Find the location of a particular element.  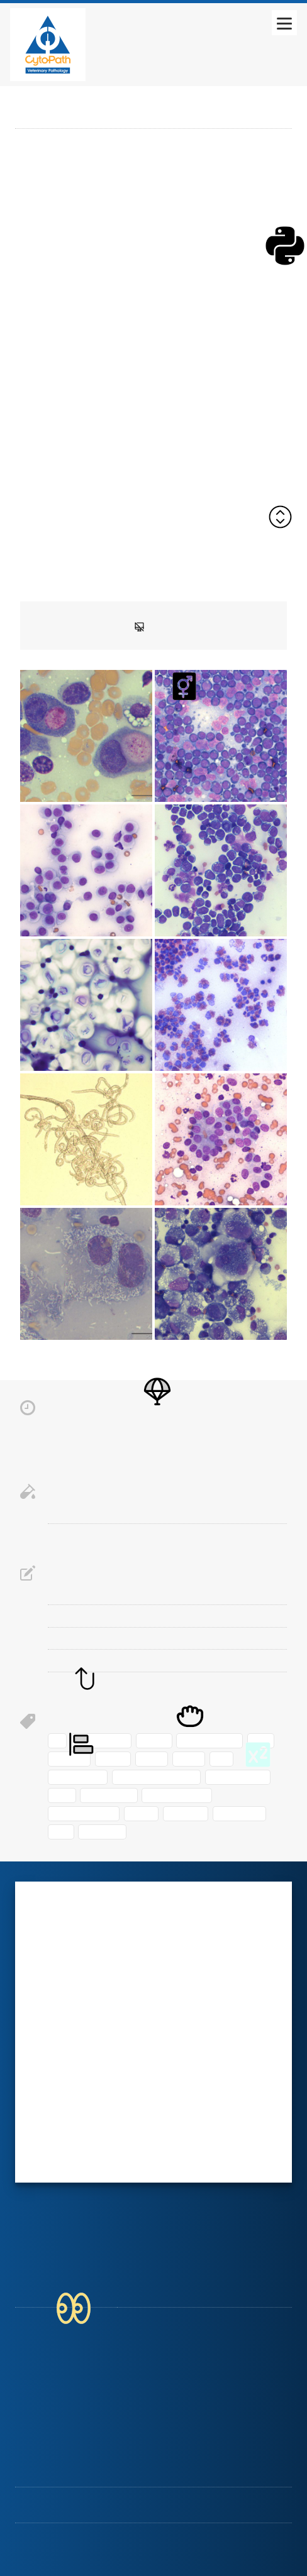

drag to reorder items is located at coordinates (190, 1714).